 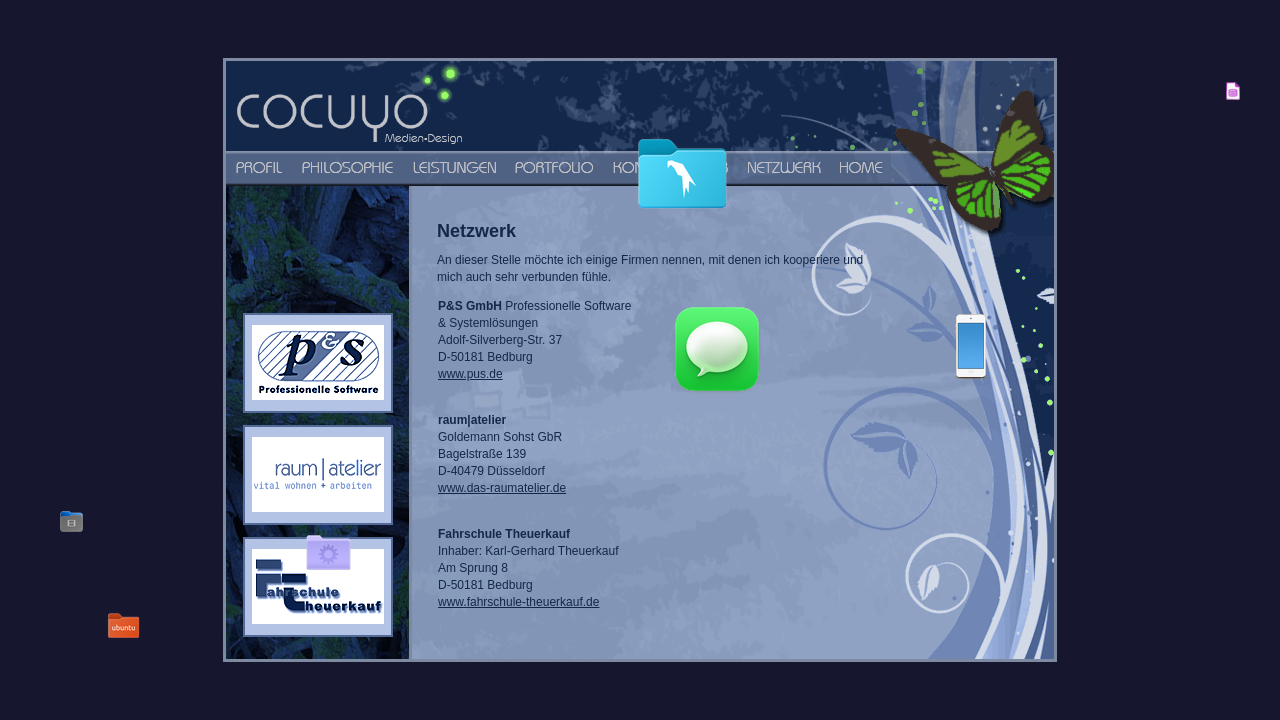 What do you see at coordinates (682, 176) in the screenshot?
I see `open parrot os system folder` at bounding box center [682, 176].